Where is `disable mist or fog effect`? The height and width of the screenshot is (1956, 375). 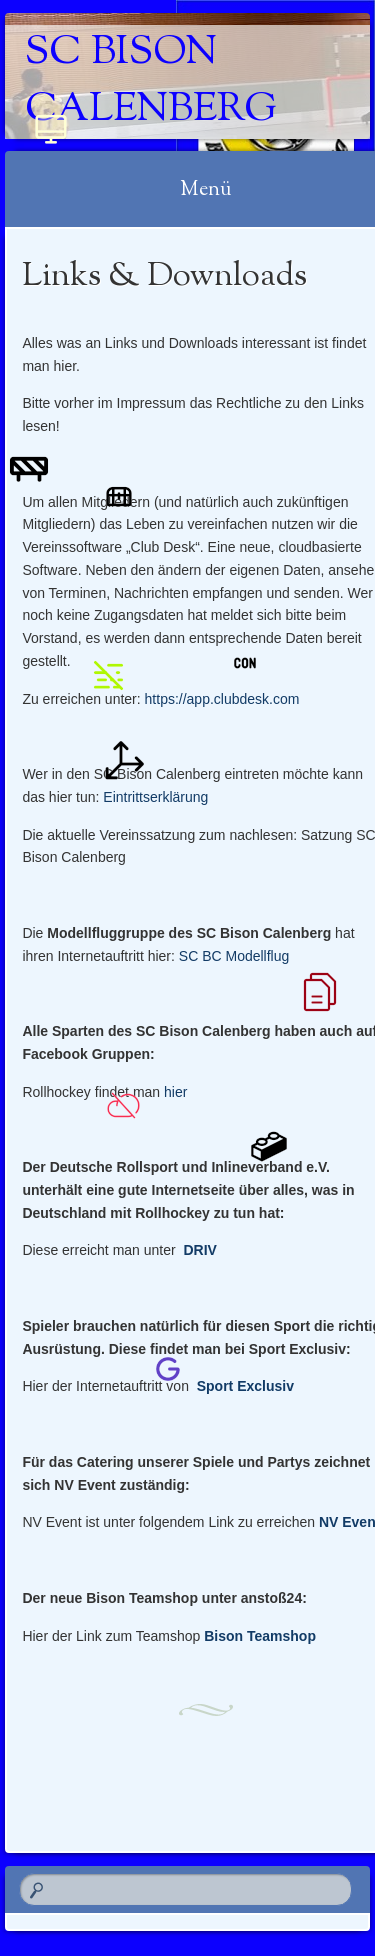 disable mist or fog effect is located at coordinates (108, 675).